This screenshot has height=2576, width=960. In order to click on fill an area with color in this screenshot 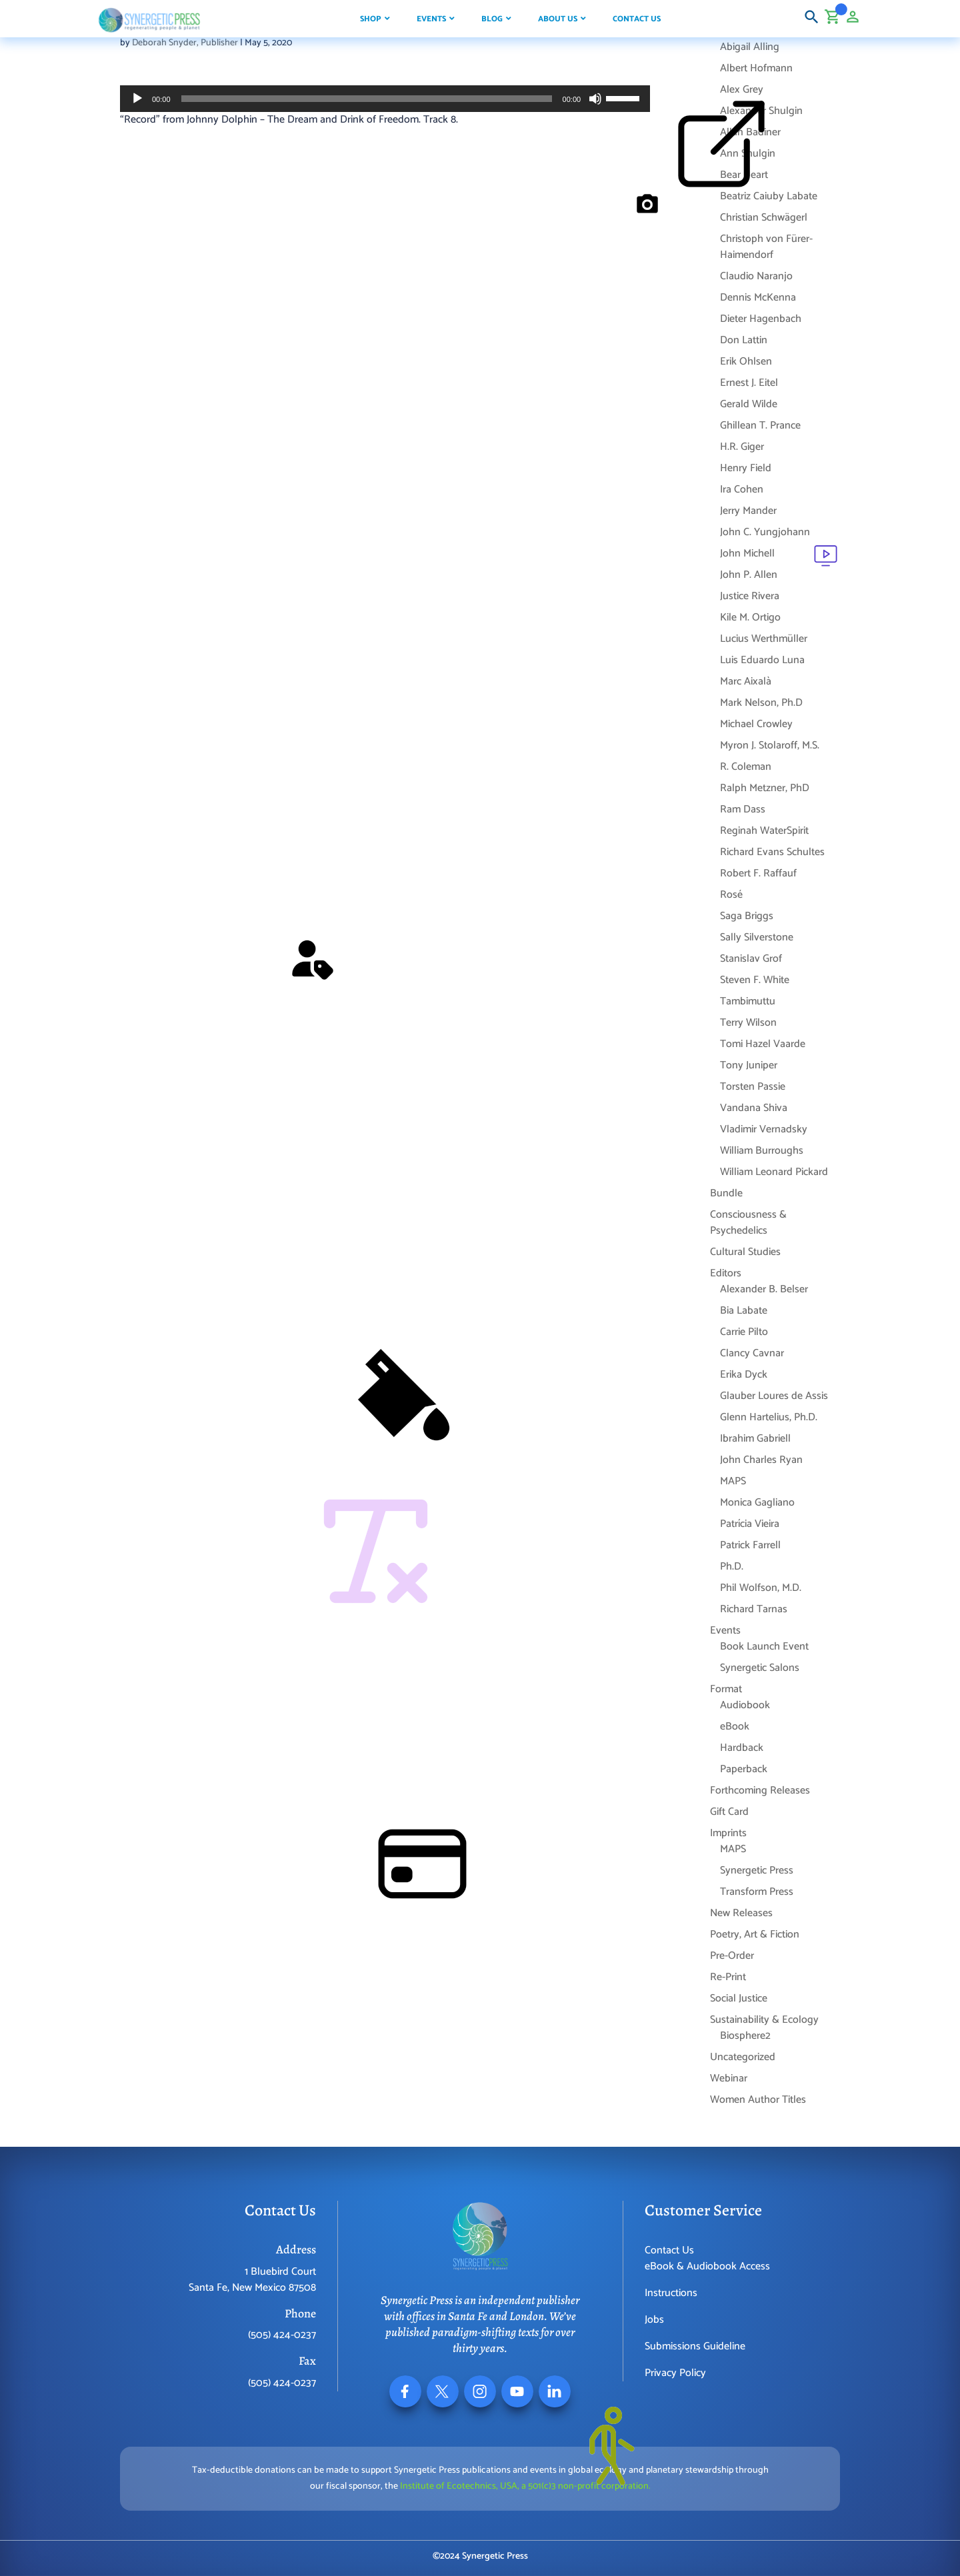, I will do `click(403, 1394)`.